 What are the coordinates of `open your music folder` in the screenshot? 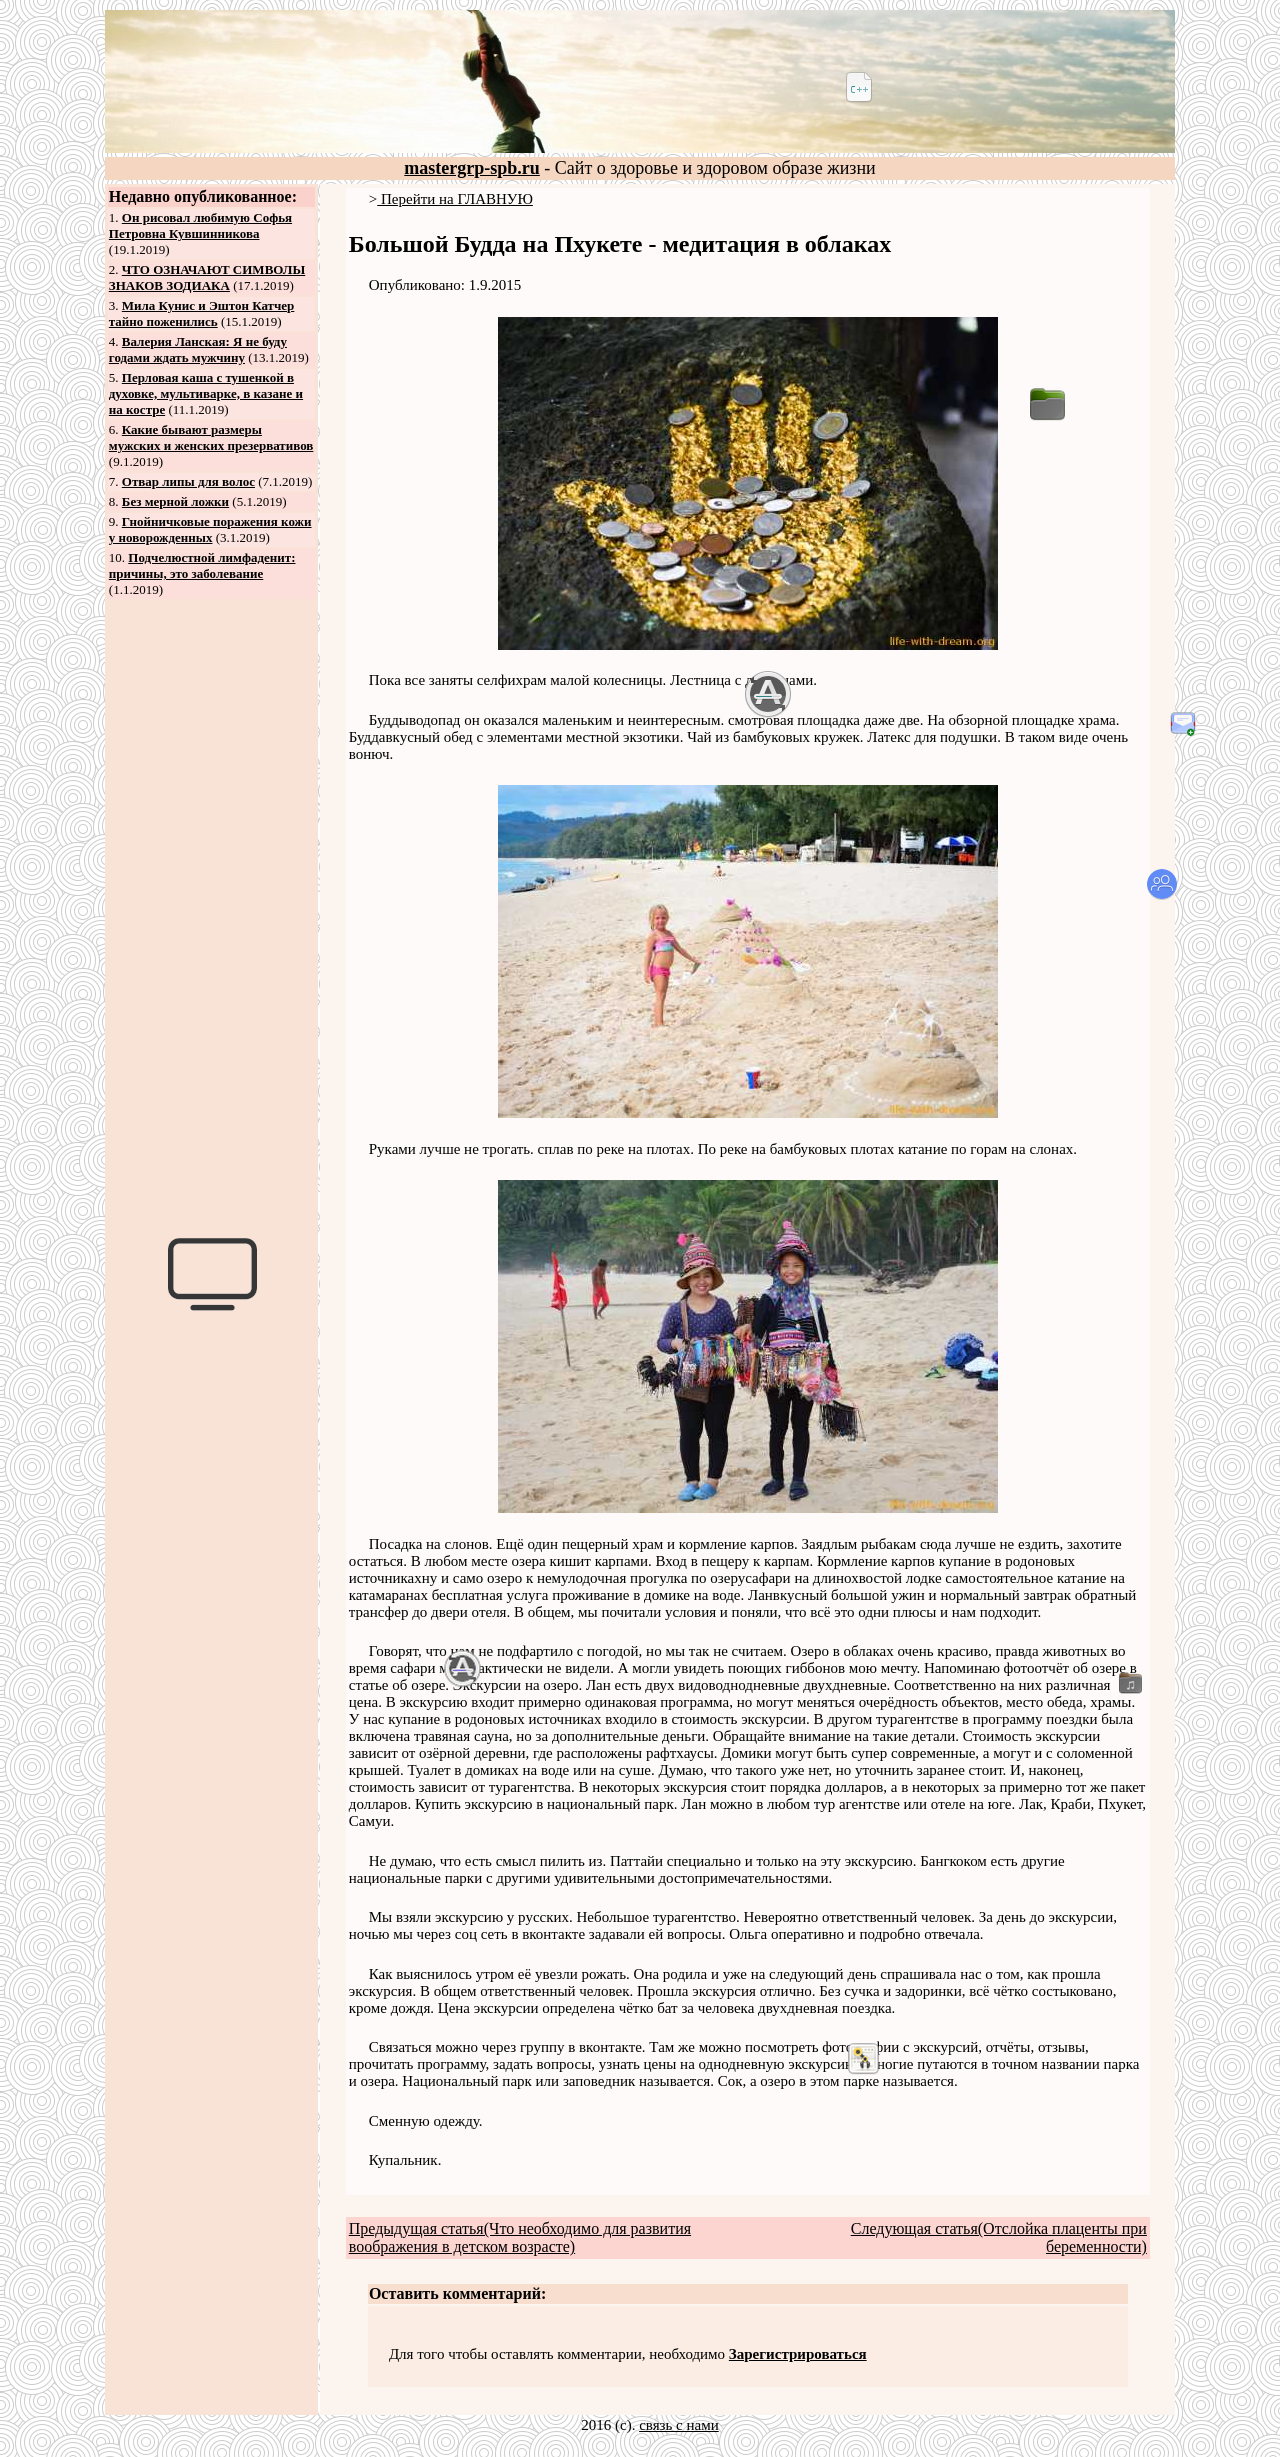 It's located at (1130, 1682).